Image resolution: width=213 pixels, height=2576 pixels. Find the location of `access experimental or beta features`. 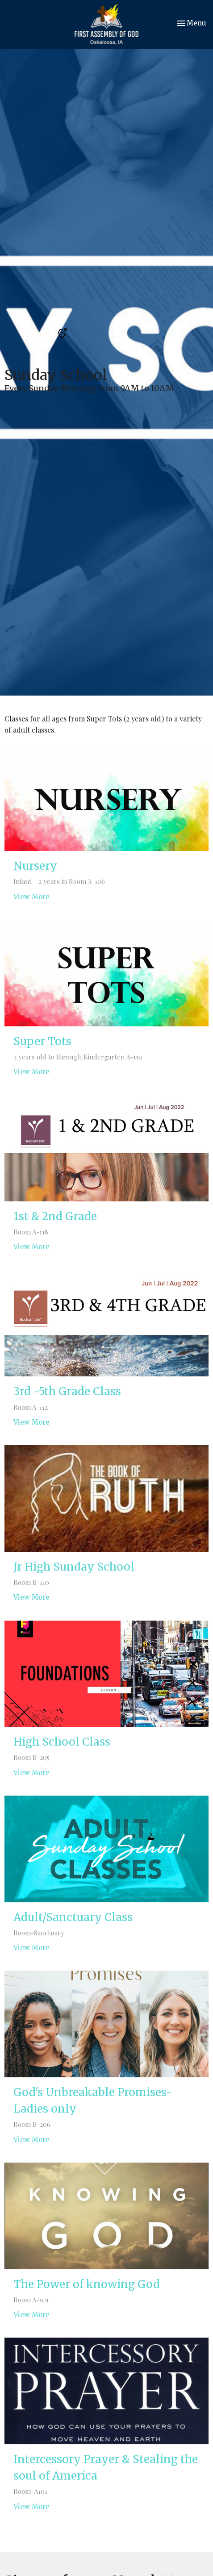

access experimental or beta features is located at coordinates (151, 1837).